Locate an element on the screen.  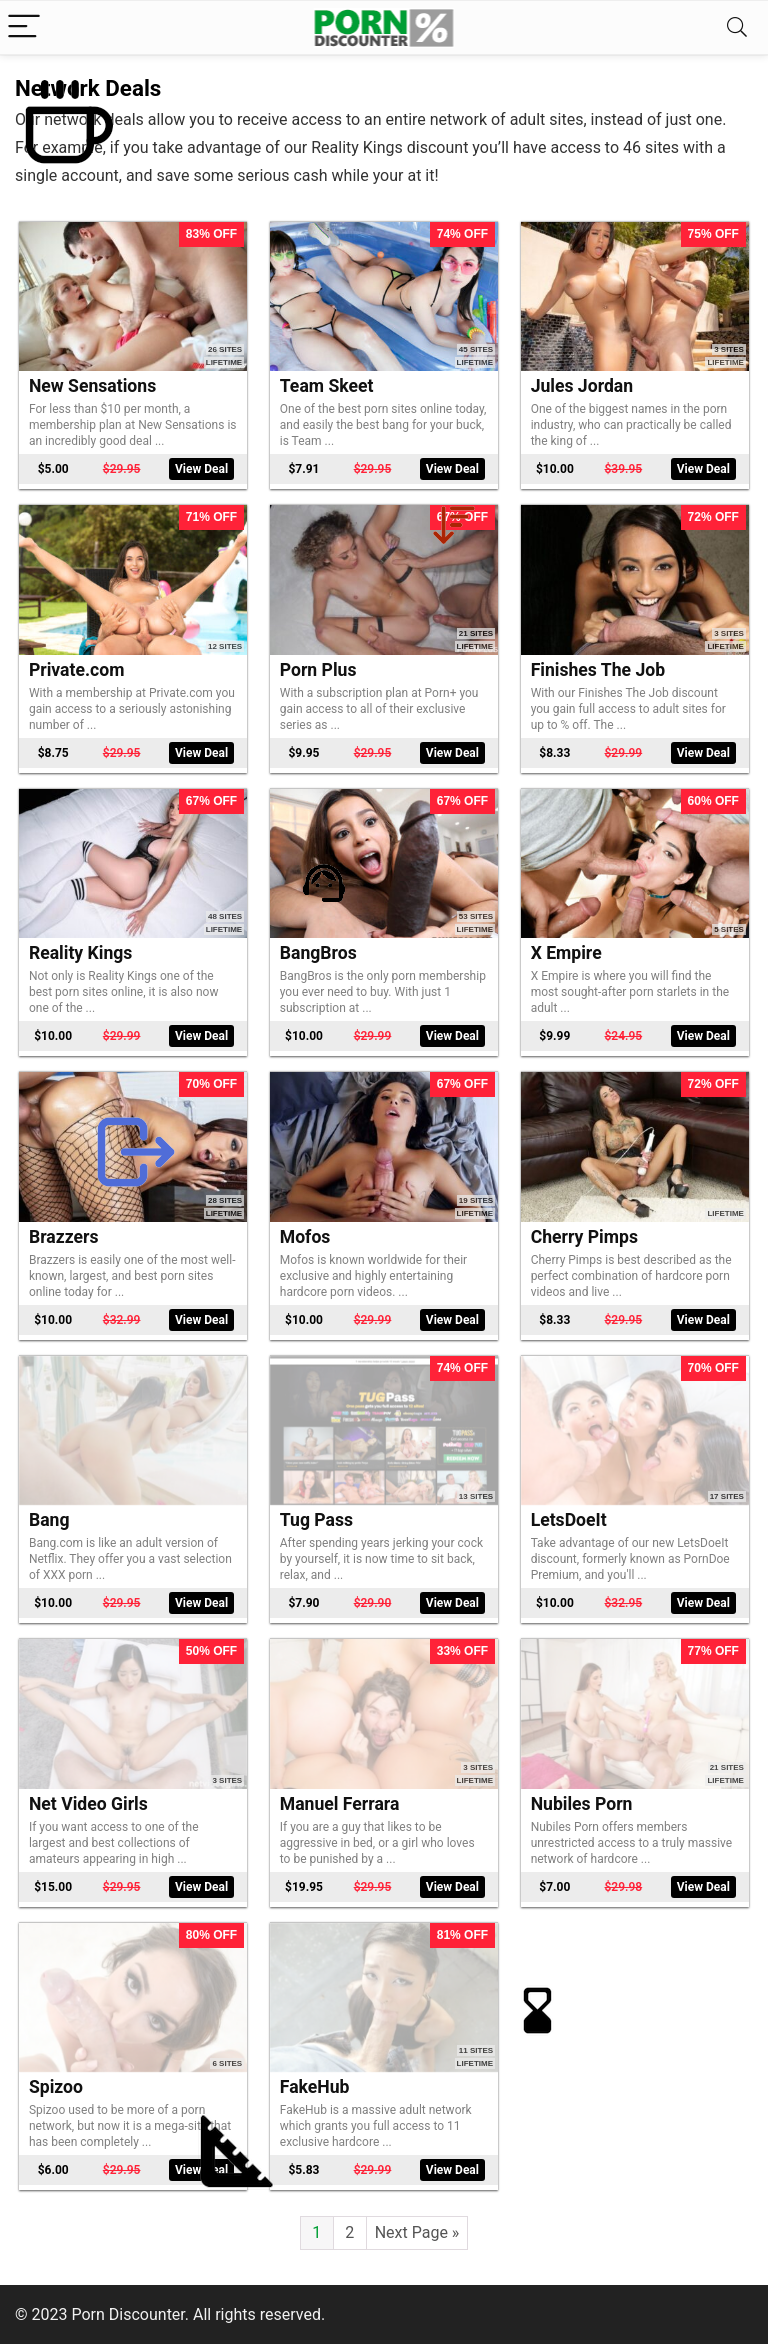
indicates time remaining or countdown in progress is located at coordinates (537, 2010).